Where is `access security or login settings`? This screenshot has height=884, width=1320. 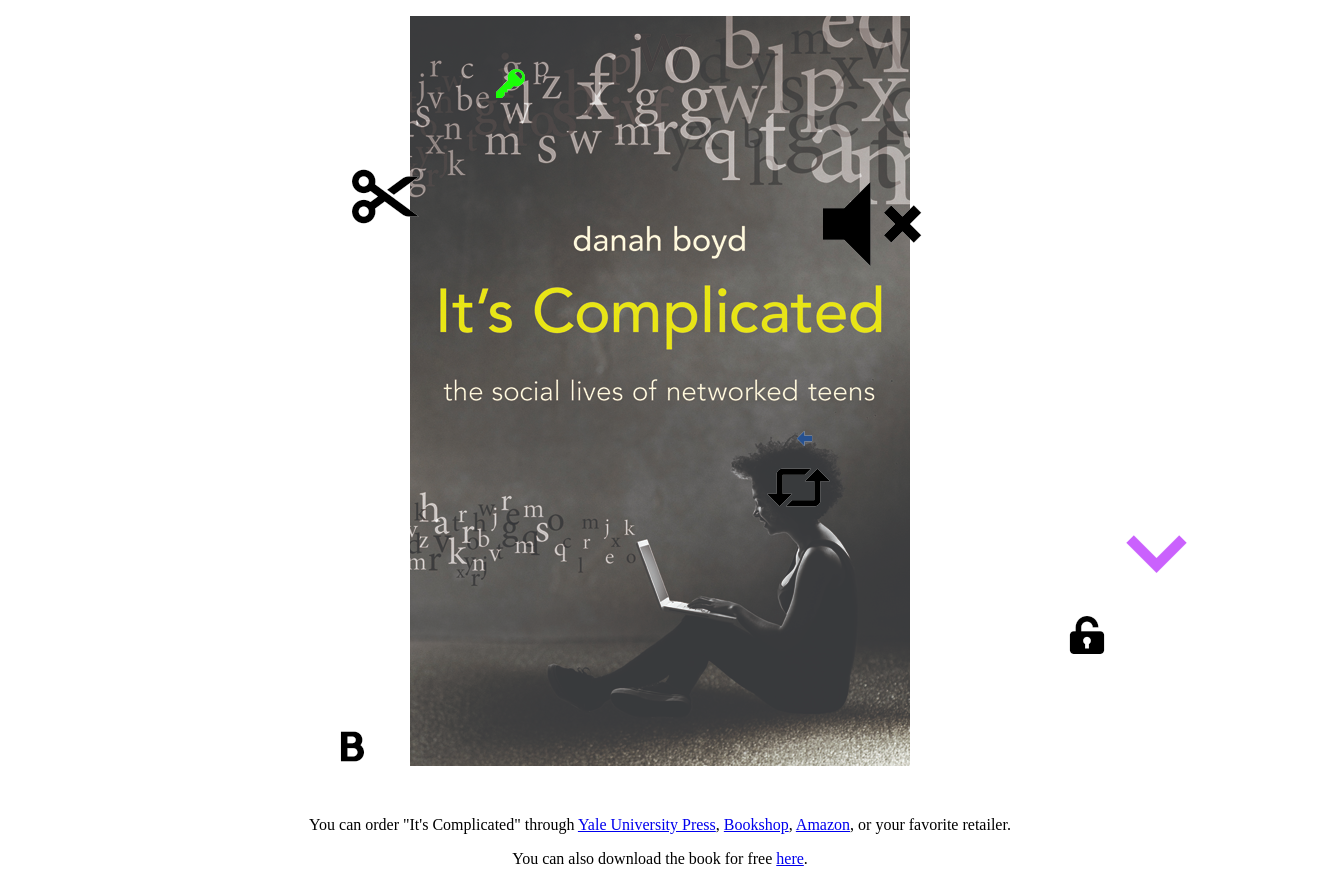
access security or login settings is located at coordinates (510, 83).